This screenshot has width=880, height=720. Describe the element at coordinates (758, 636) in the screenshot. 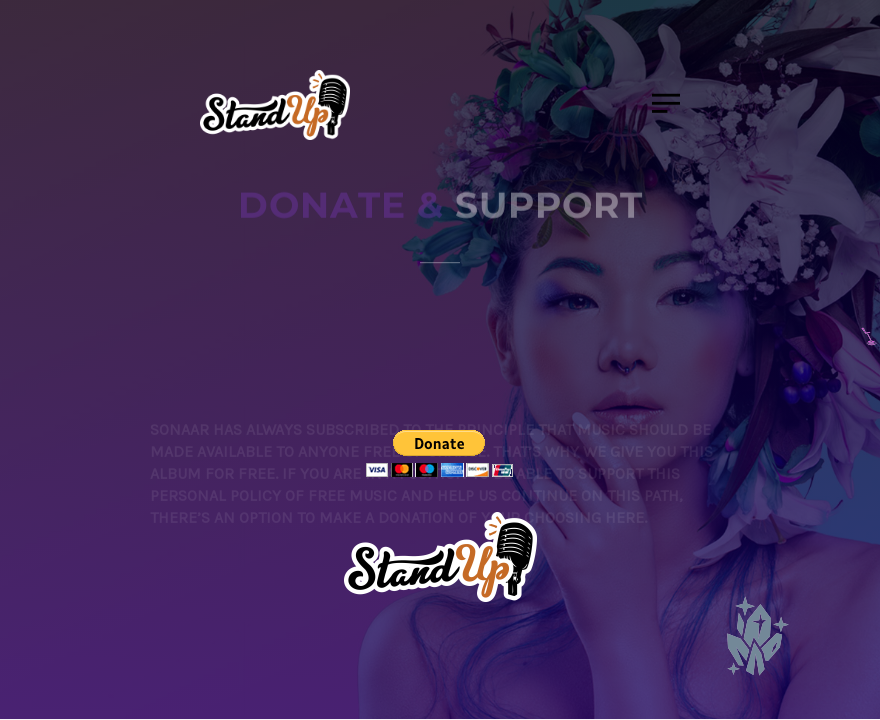

I see `view collected minerals or crystals` at that location.